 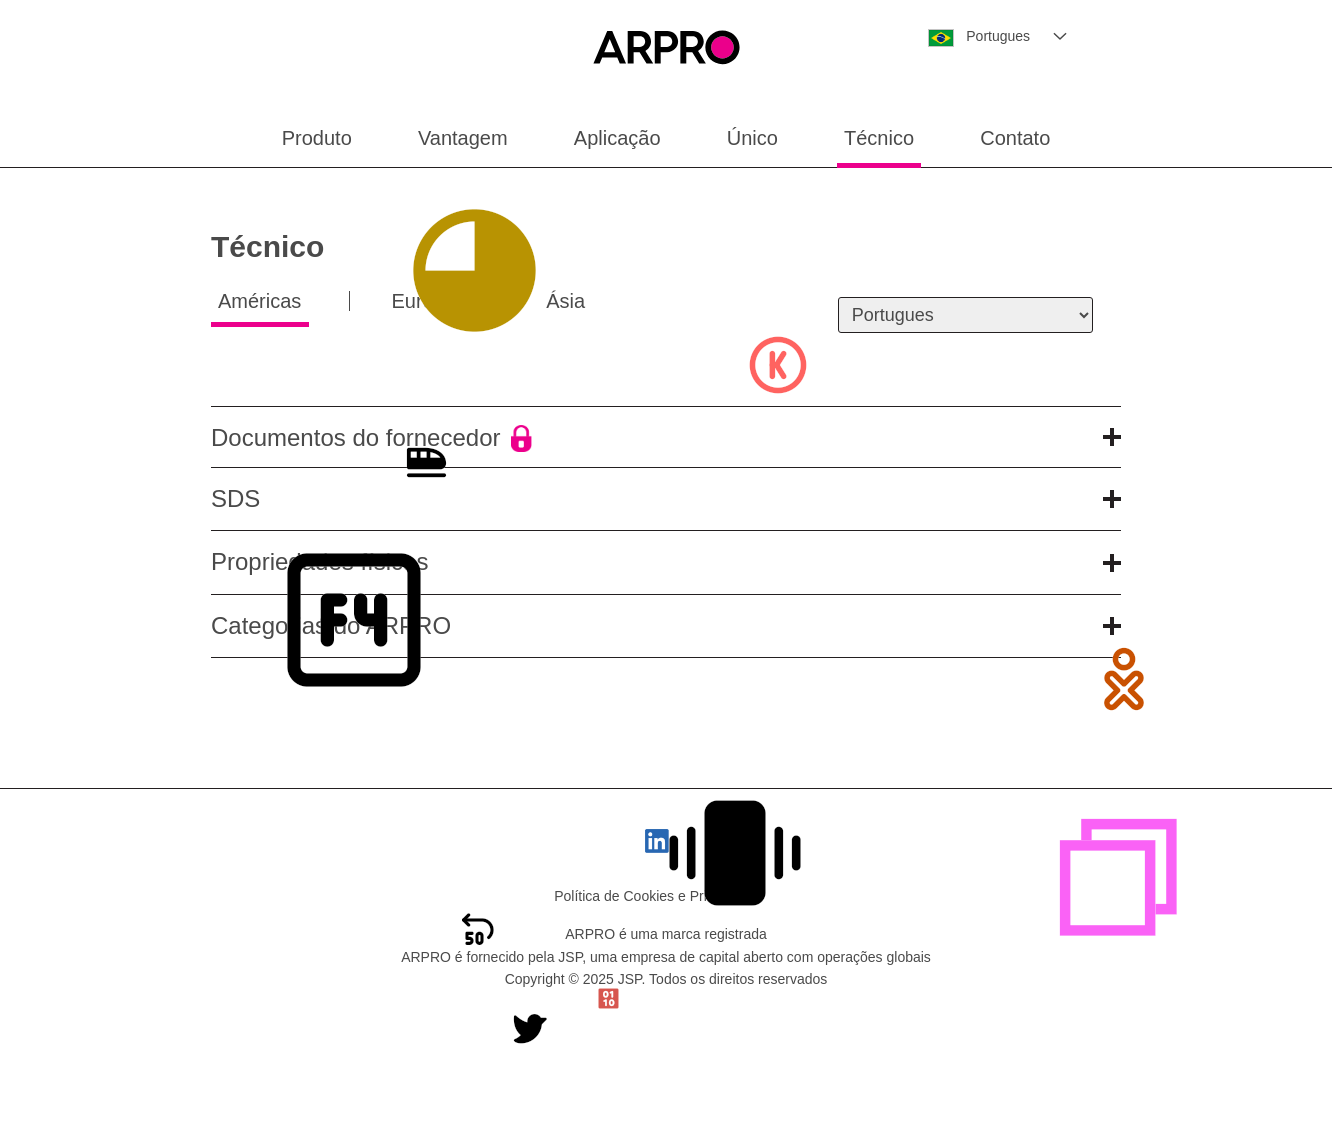 I want to click on press F4 keyboard shortcut, so click(x=354, y=620).